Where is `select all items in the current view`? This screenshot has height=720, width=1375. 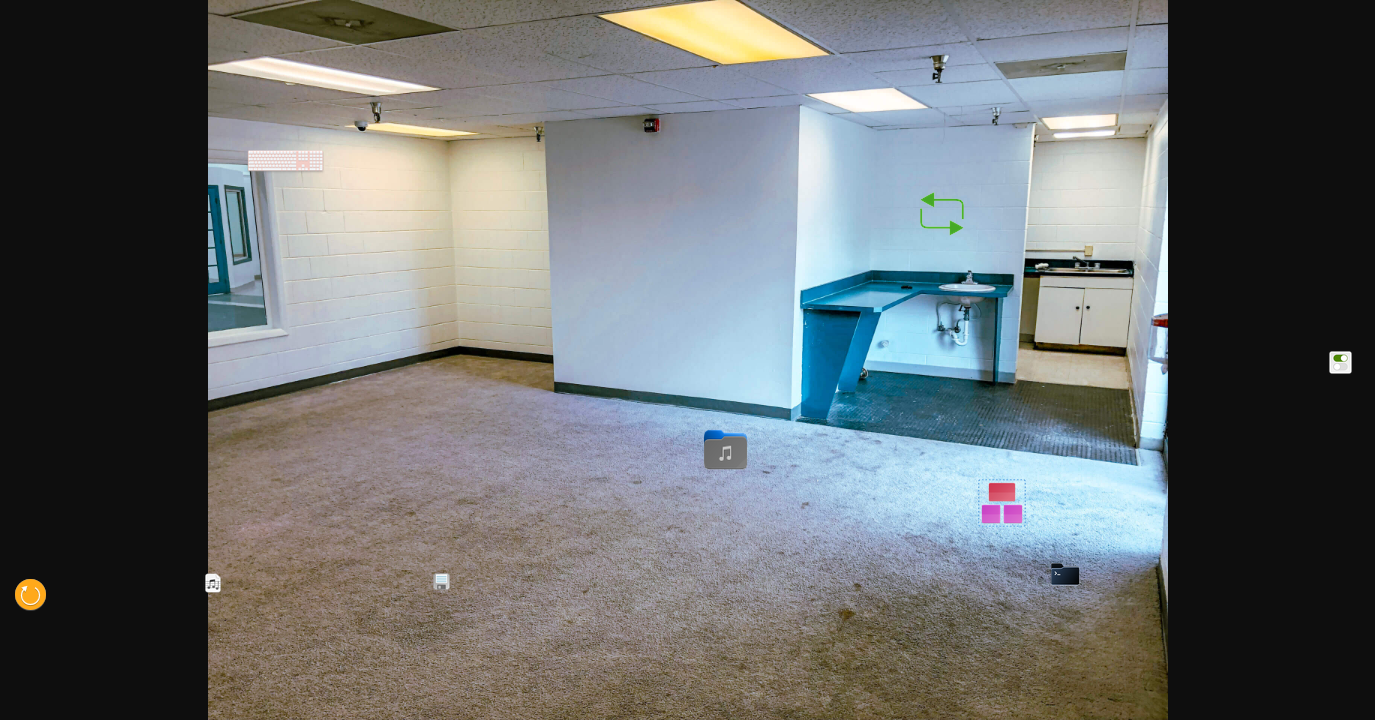 select all items in the current view is located at coordinates (1002, 503).